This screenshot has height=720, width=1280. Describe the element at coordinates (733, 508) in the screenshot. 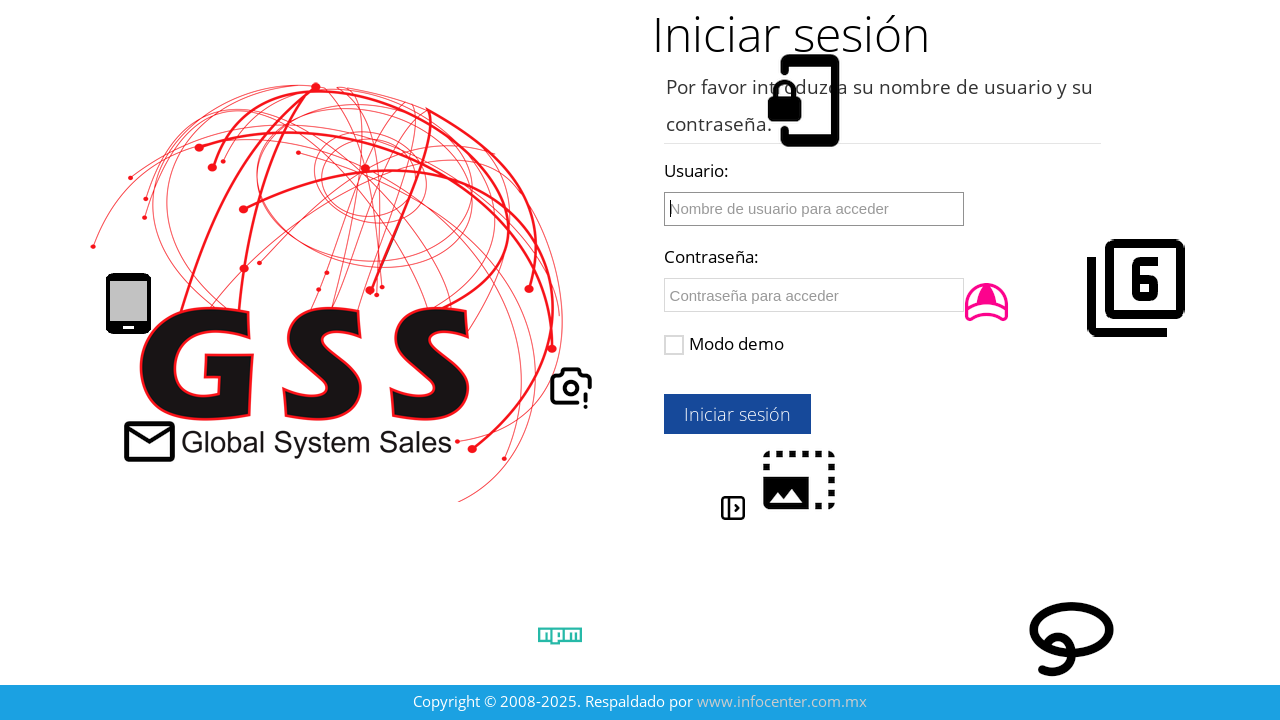

I see `expand the left sidebar` at that location.